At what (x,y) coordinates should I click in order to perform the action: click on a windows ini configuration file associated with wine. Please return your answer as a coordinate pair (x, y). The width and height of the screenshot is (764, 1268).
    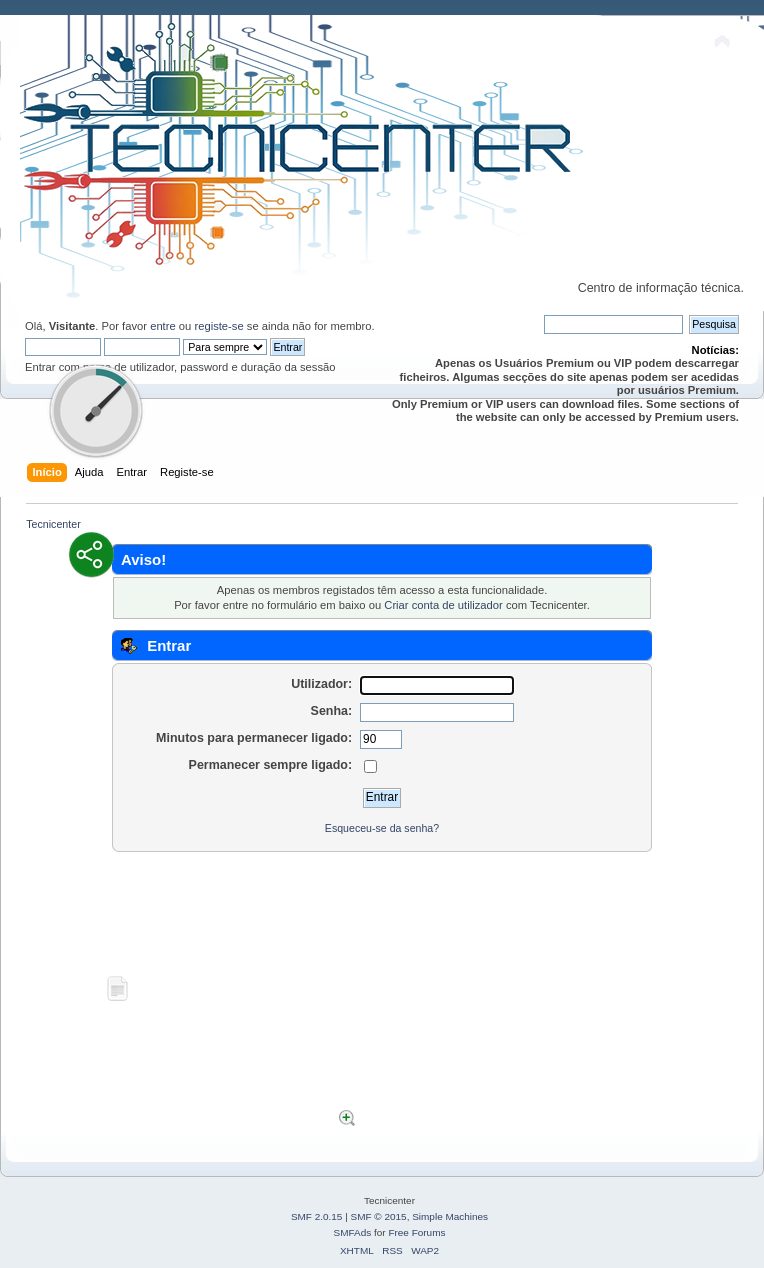
    Looking at the image, I should click on (117, 988).